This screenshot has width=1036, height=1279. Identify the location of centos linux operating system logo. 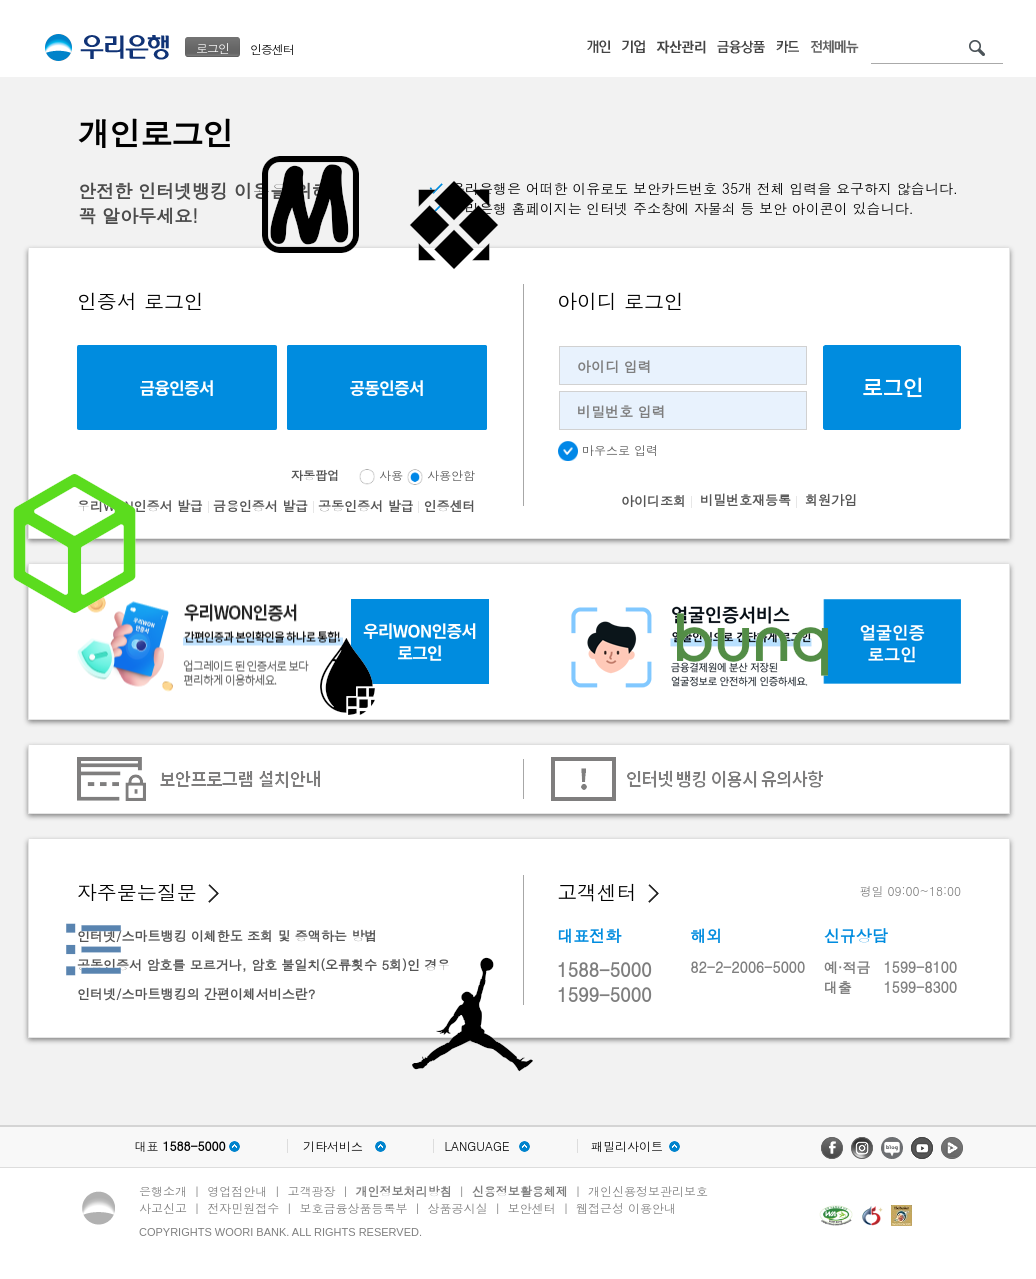
(454, 225).